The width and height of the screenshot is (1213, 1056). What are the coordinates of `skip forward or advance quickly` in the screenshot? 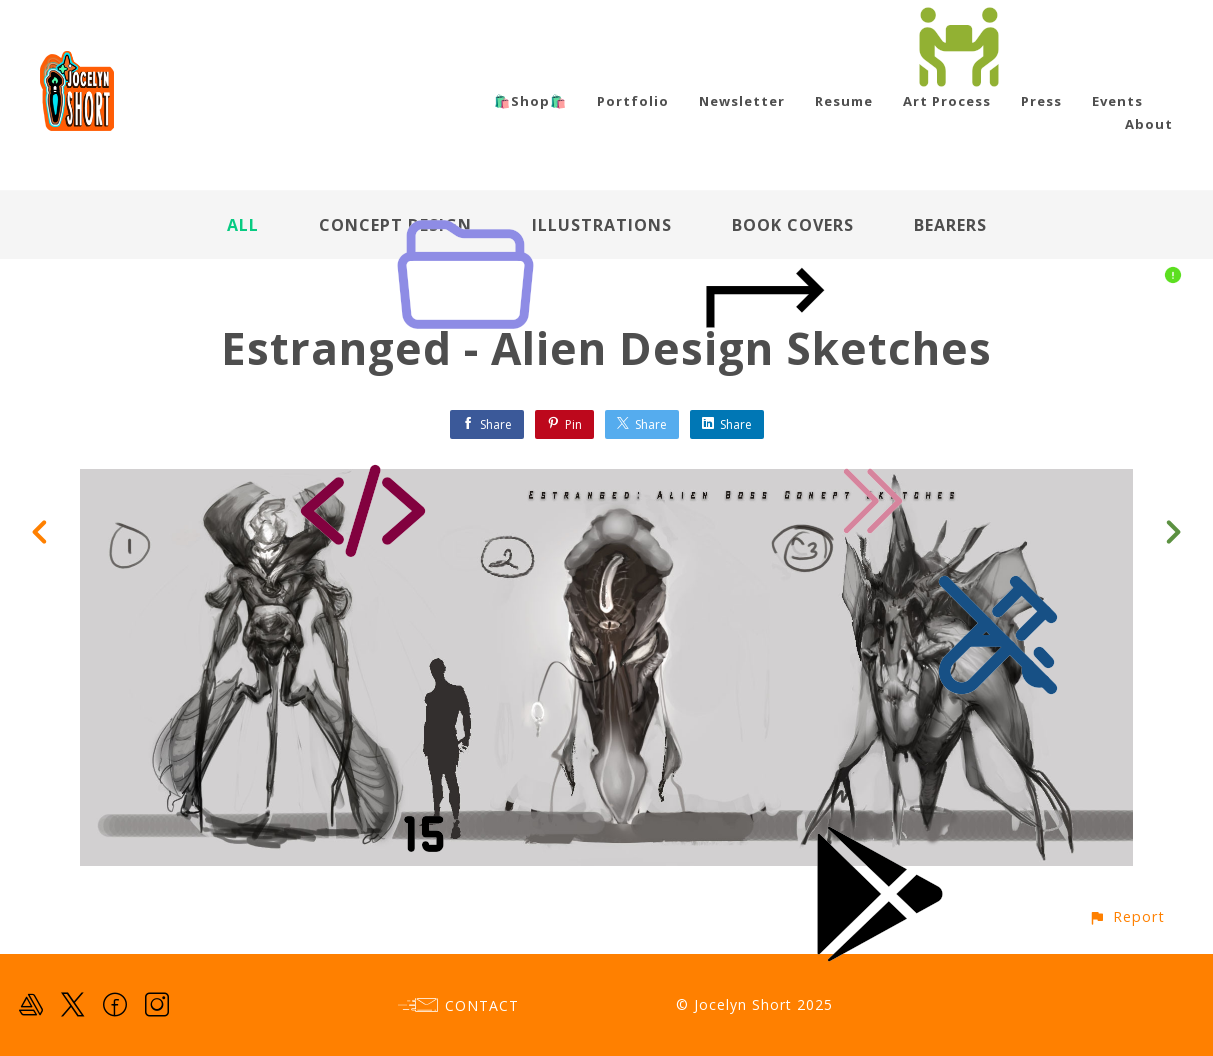 It's located at (873, 501).